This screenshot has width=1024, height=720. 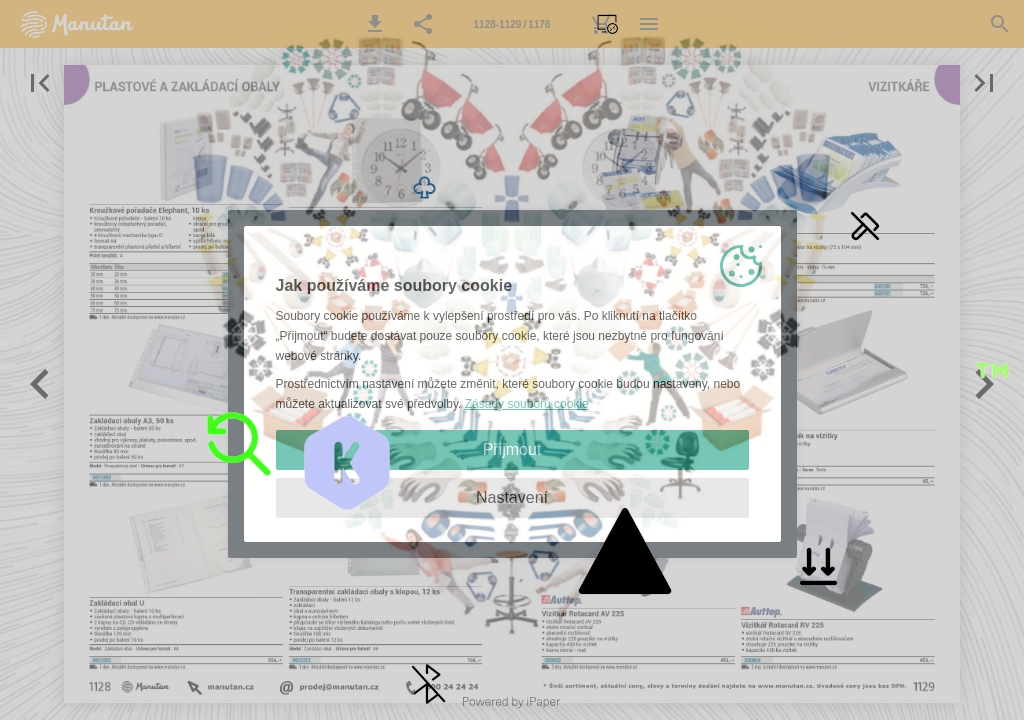 I want to click on download all items to device, so click(x=818, y=566).